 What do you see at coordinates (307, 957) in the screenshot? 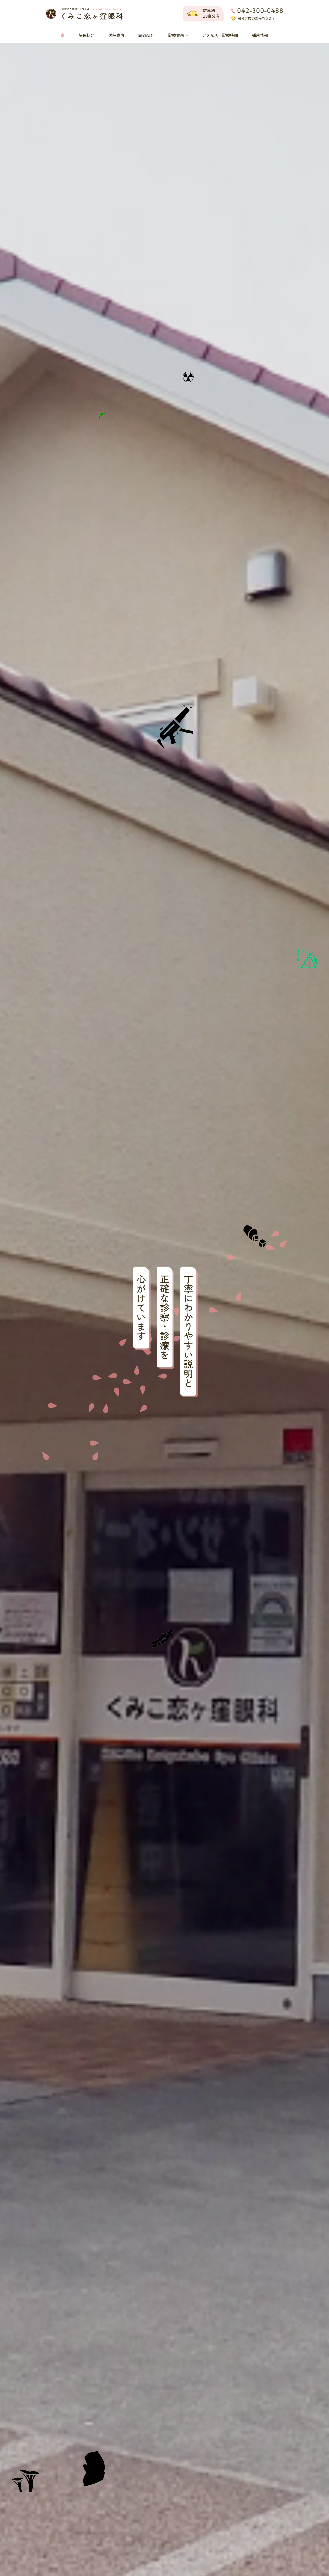
I see `launch projectile or siege weapon in game` at bounding box center [307, 957].